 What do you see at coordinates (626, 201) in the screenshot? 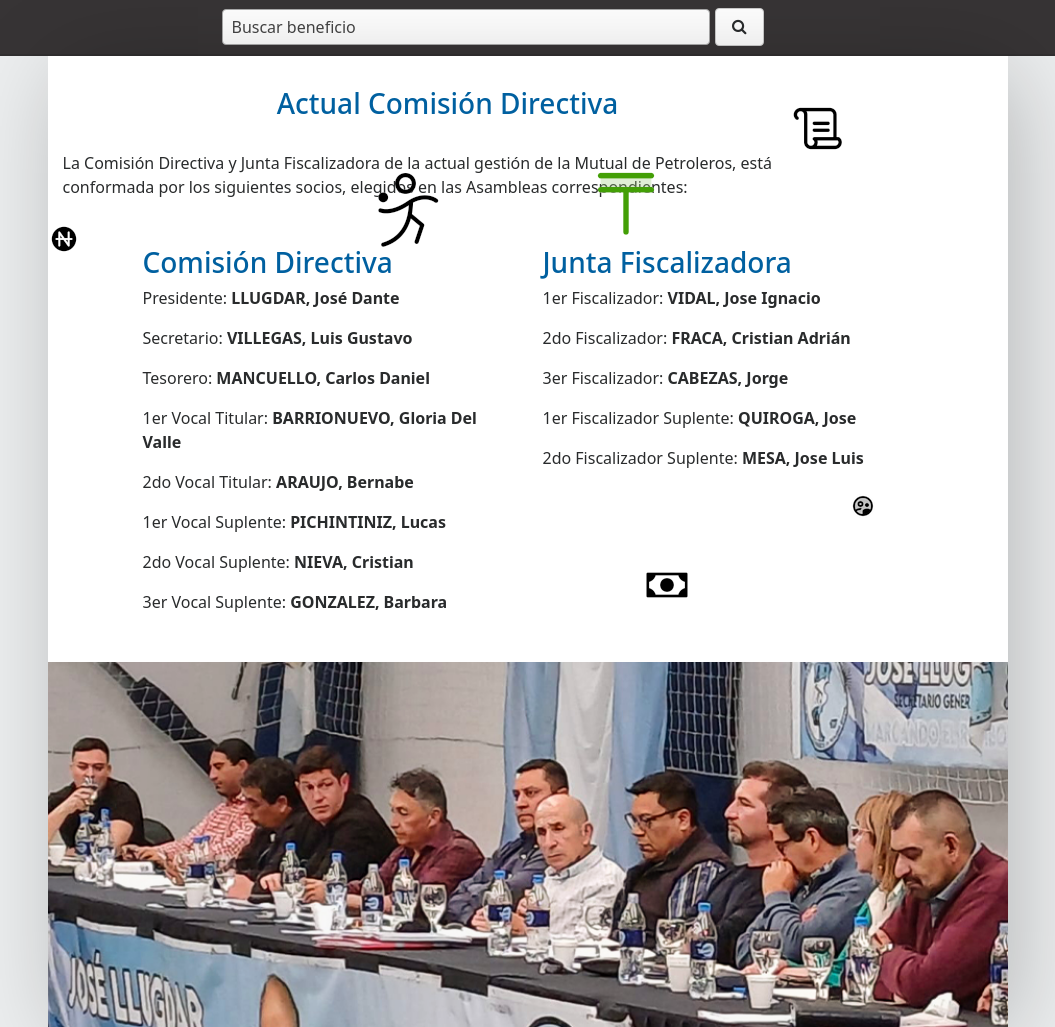
I see `view or select Kazakhstan tenge currency` at bounding box center [626, 201].